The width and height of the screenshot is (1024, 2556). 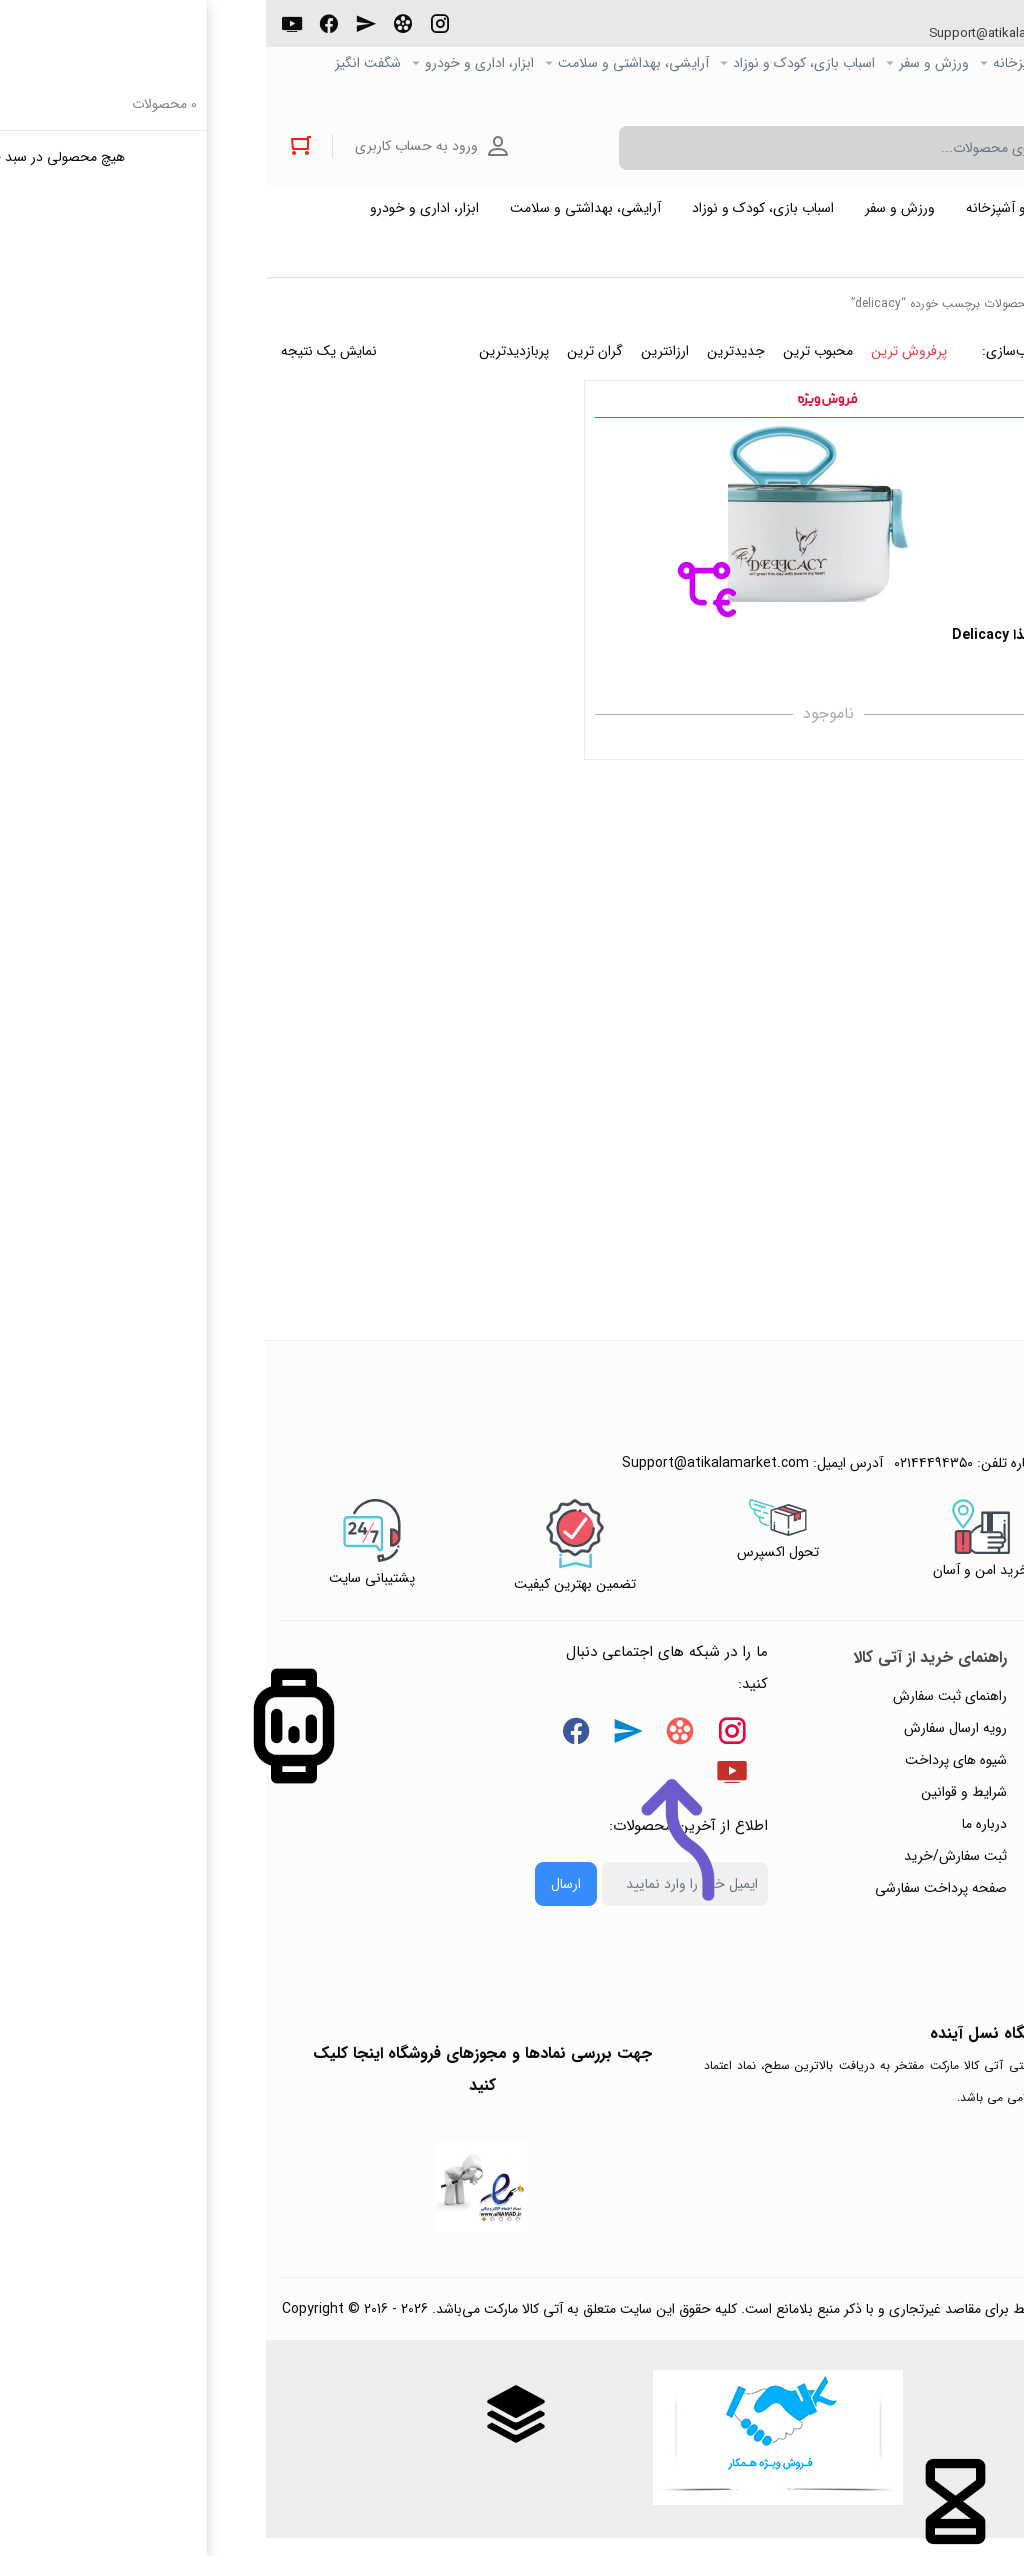 What do you see at coordinates (294, 1726) in the screenshot?
I see `view fitness or health statistics on smartwatch` at bounding box center [294, 1726].